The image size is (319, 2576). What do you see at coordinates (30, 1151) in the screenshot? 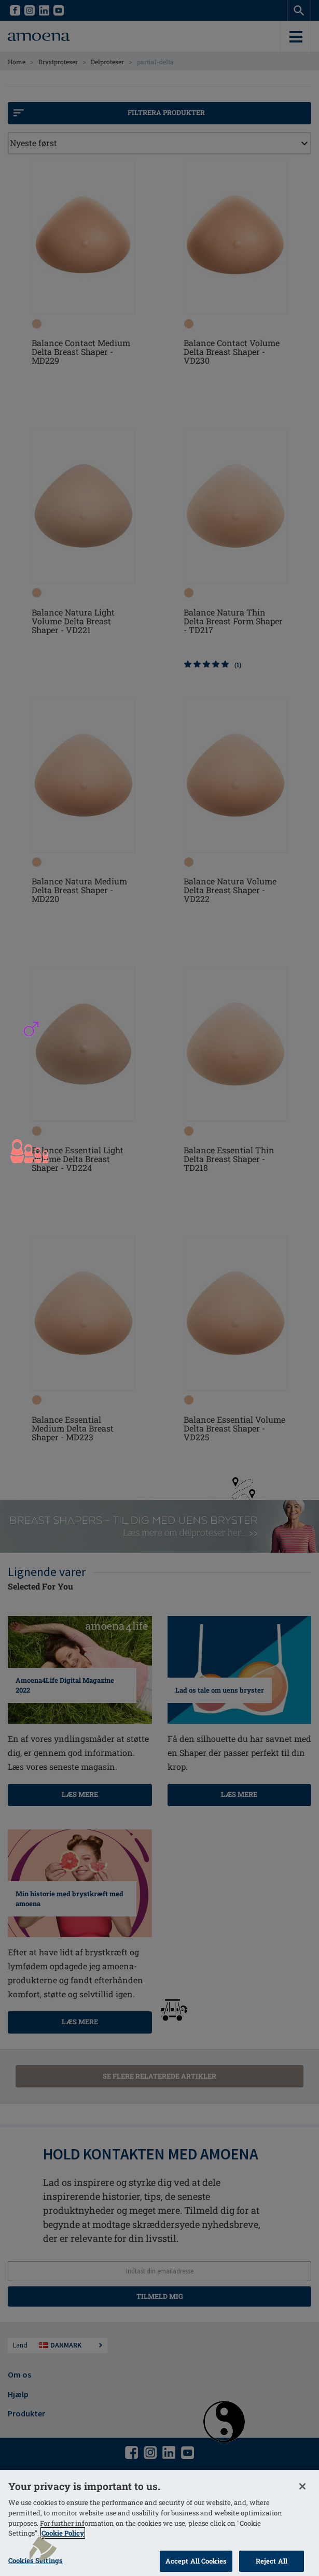
I see `view nested or hierarchical content` at bounding box center [30, 1151].